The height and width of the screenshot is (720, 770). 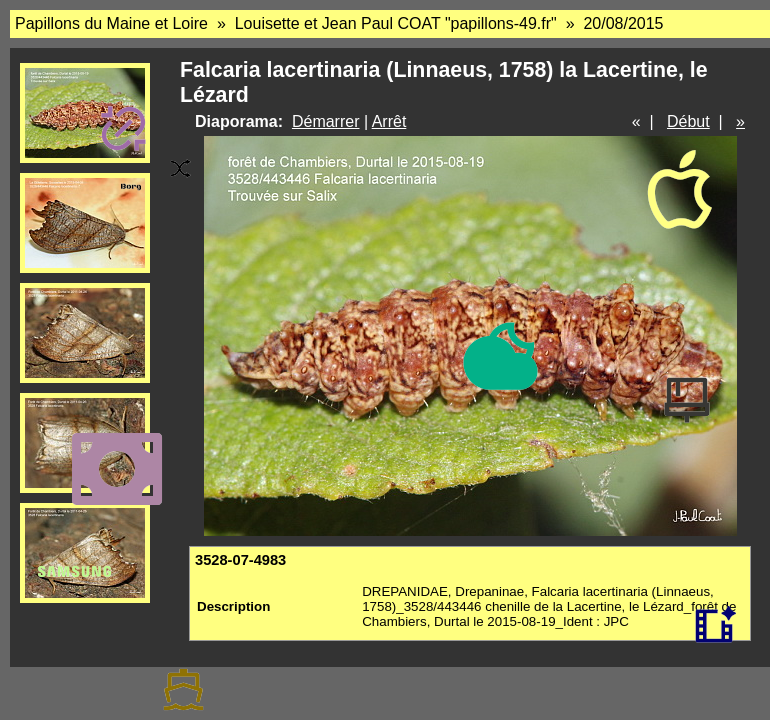 What do you see at coordinates (74, 571) in the screenshot?
I see `Samsung brand logo` at bounding box center [74, 571].